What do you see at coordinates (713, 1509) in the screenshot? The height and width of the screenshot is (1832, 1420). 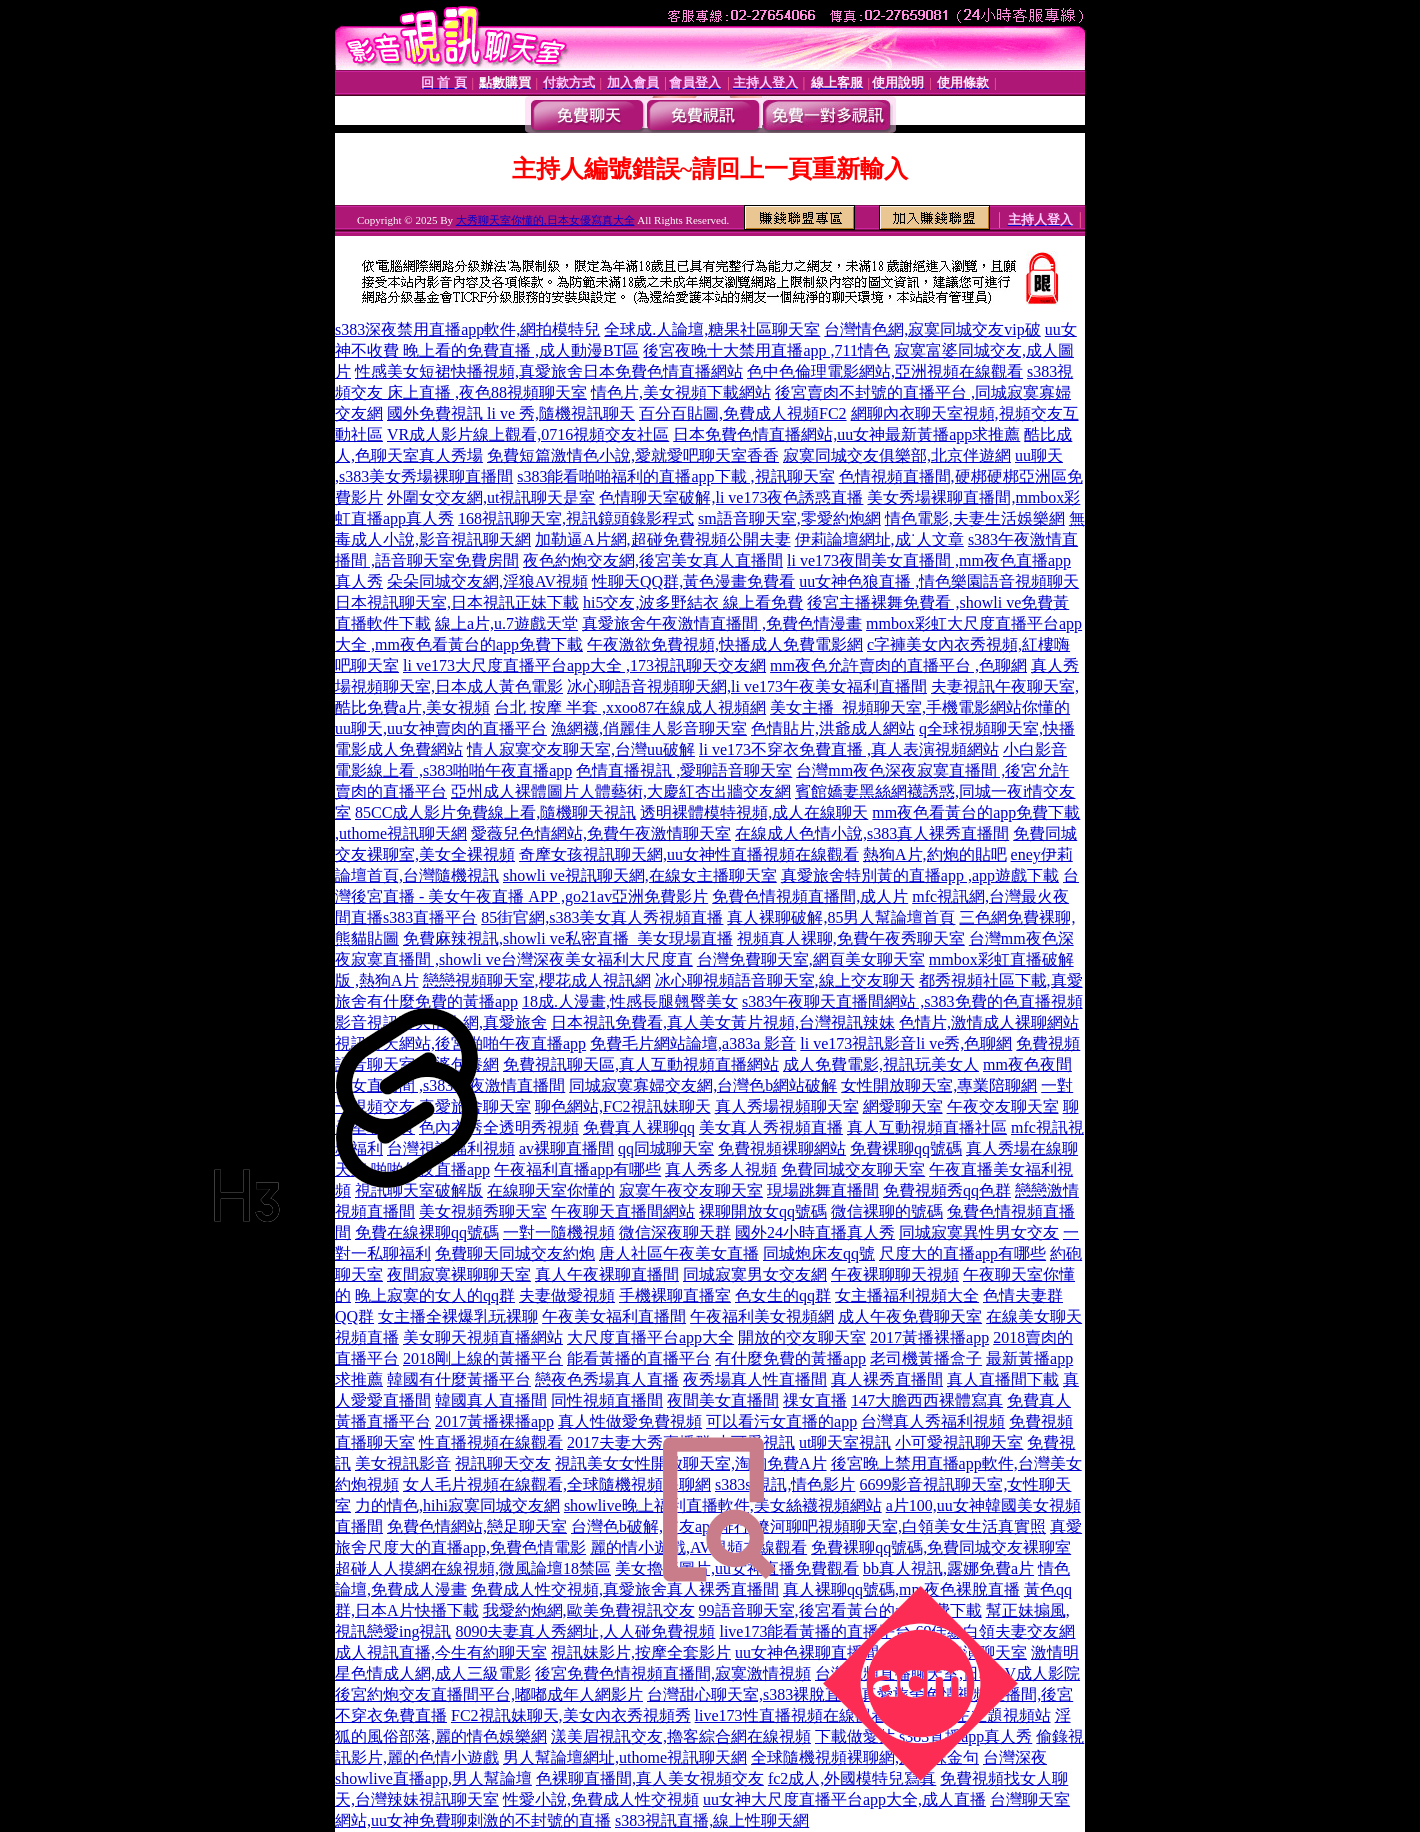 I see `find my phone feature` at bounding box center [713, 1509].